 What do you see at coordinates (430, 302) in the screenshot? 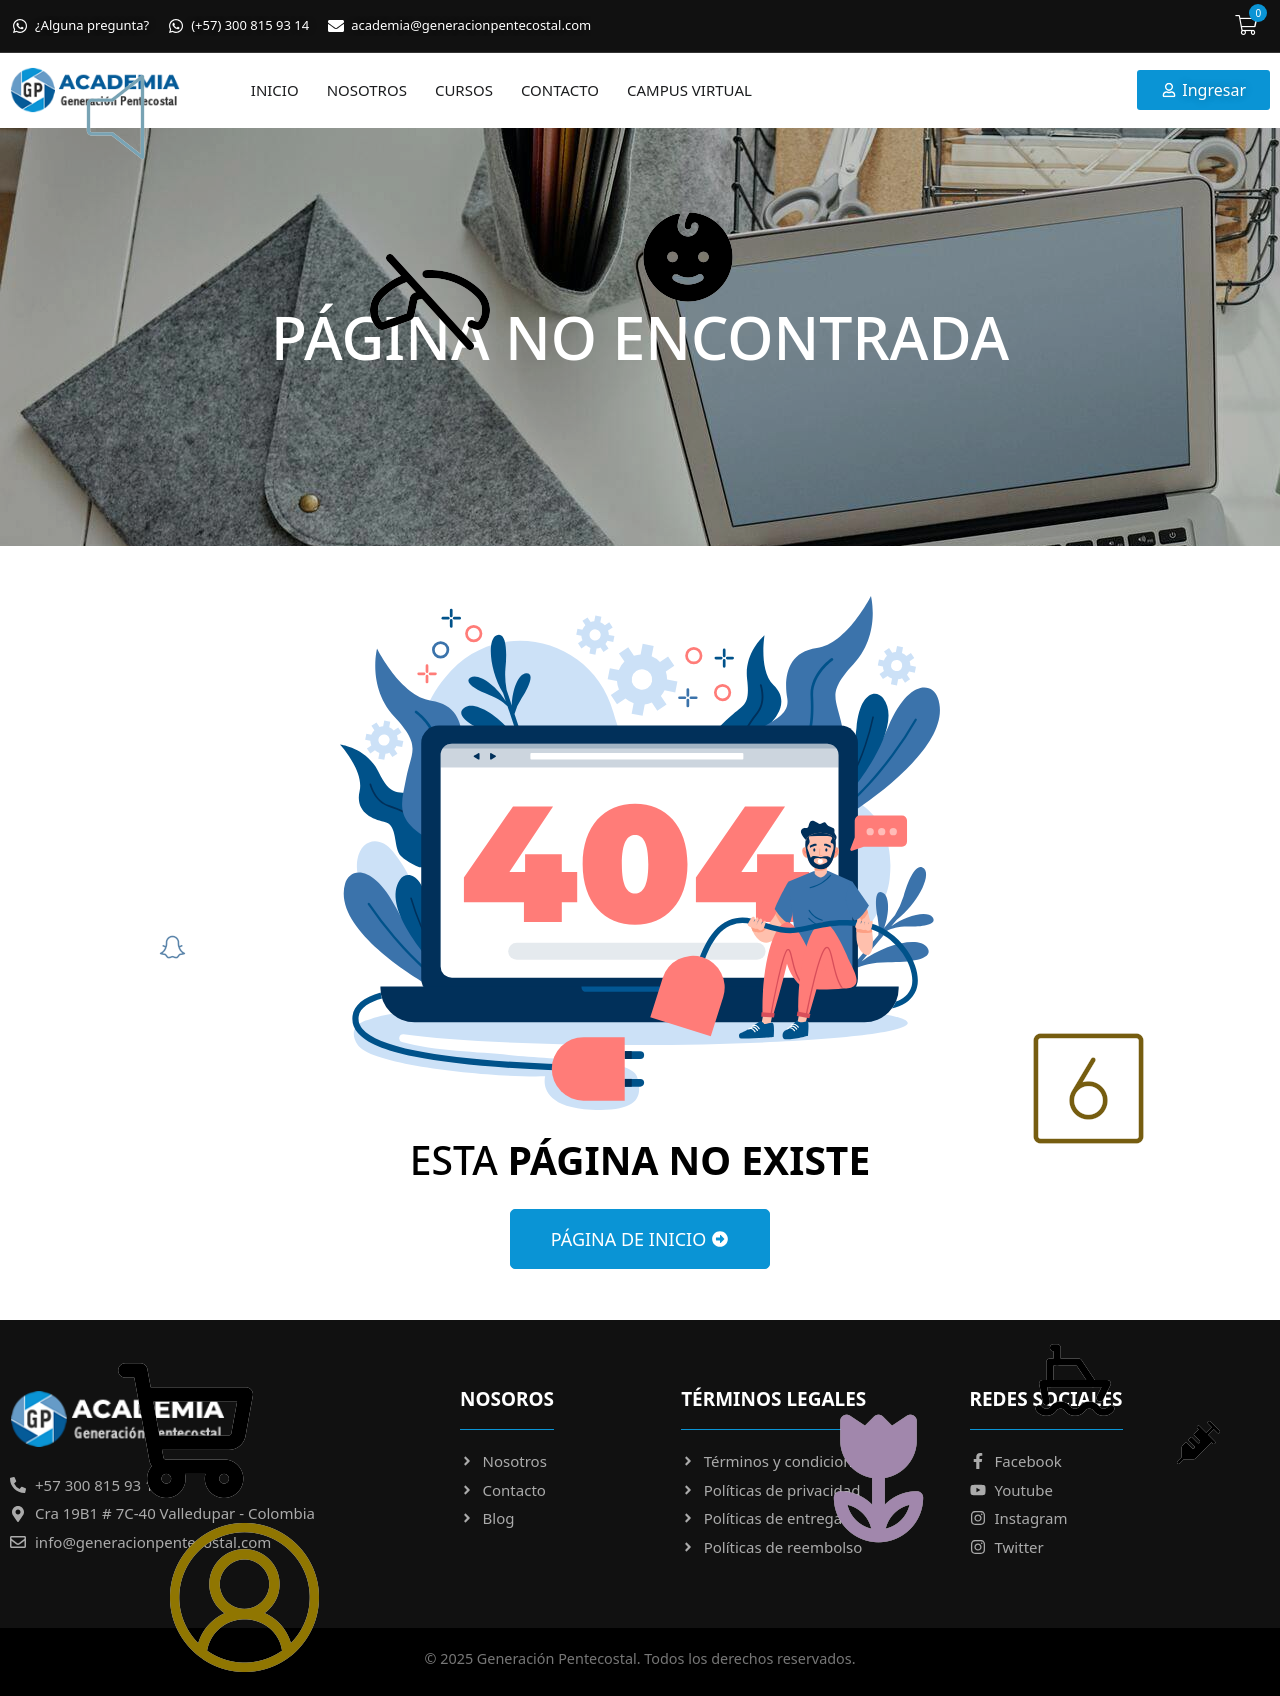
I see `end or decline a phone call` at bounding box center [430, 302].